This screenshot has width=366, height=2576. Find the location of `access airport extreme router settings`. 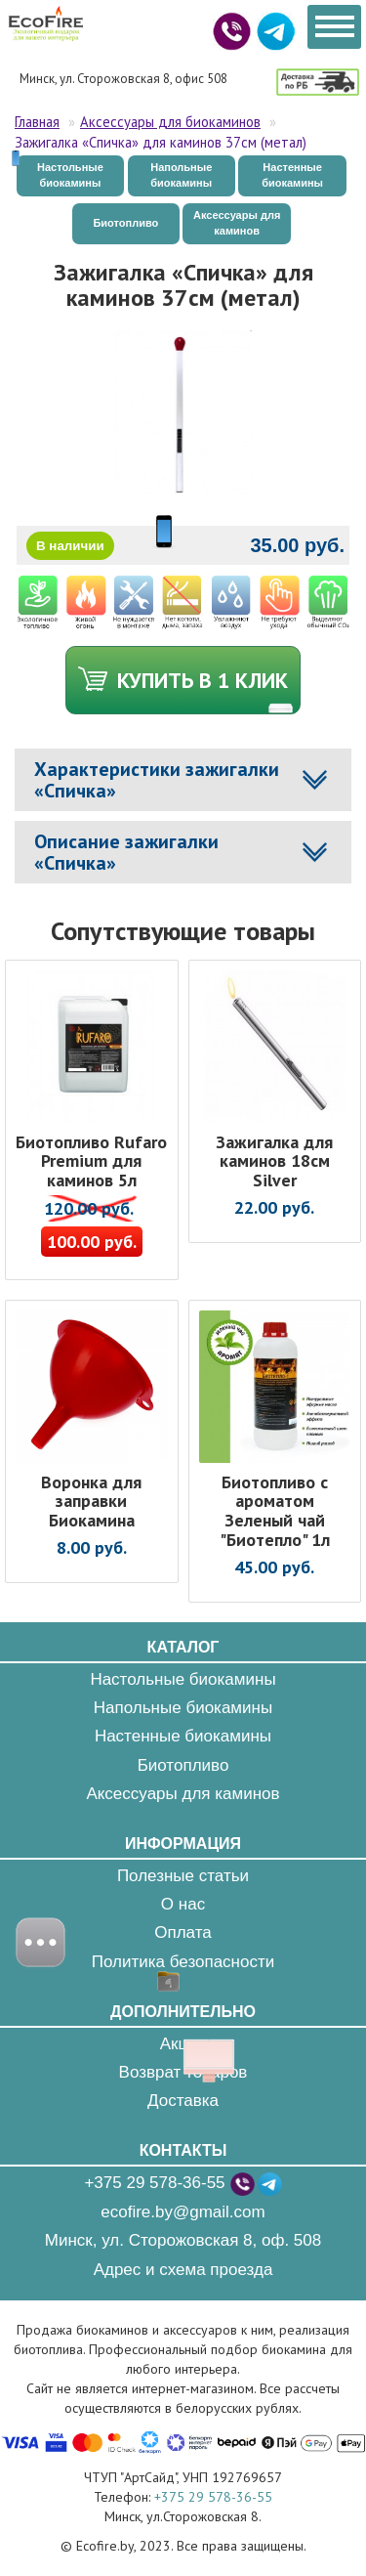

access airport extreme router settings is located at coordinates (280, 706).